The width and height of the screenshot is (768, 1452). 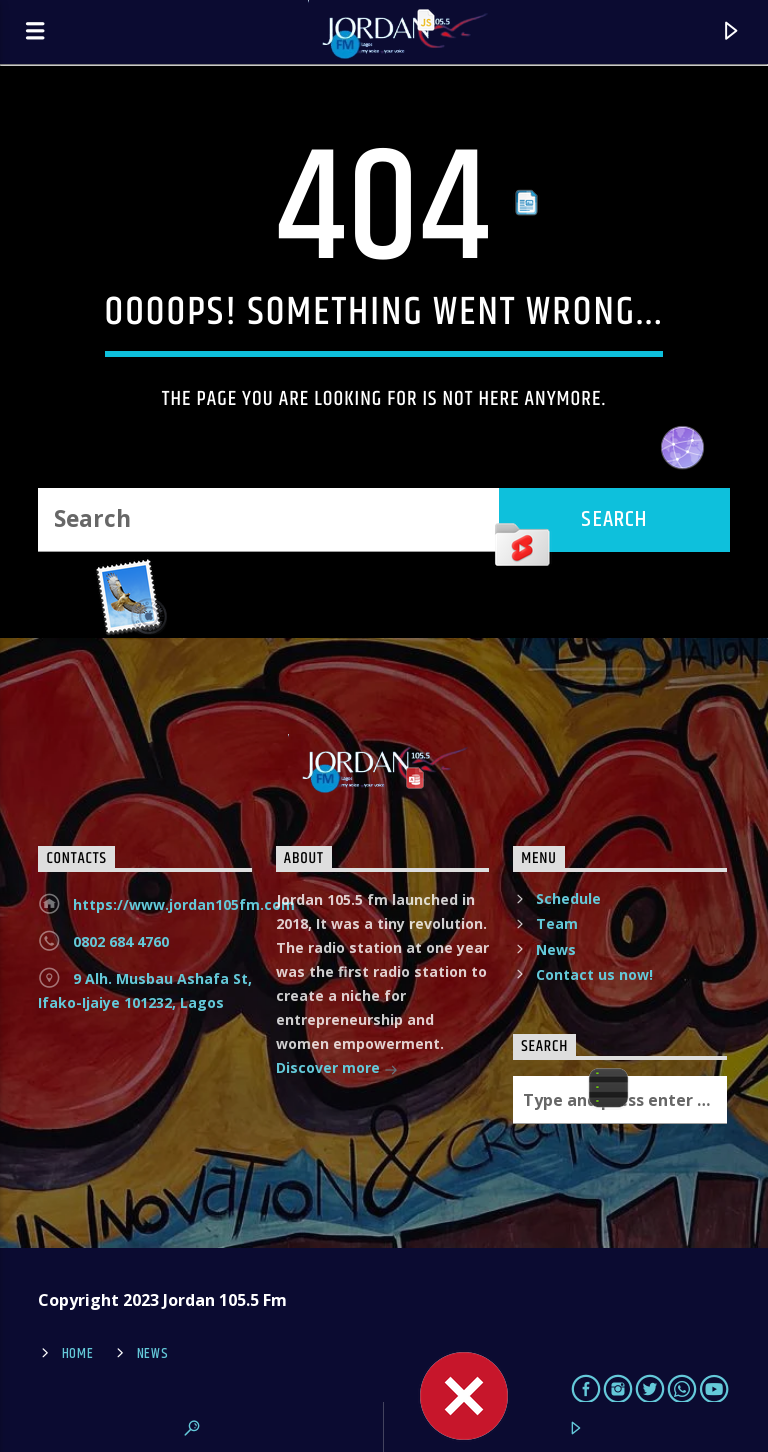 What do you see at coordinates (415, 778) in the screenshot?
I see `microsoft access database file` at bounding box center [415, 778].